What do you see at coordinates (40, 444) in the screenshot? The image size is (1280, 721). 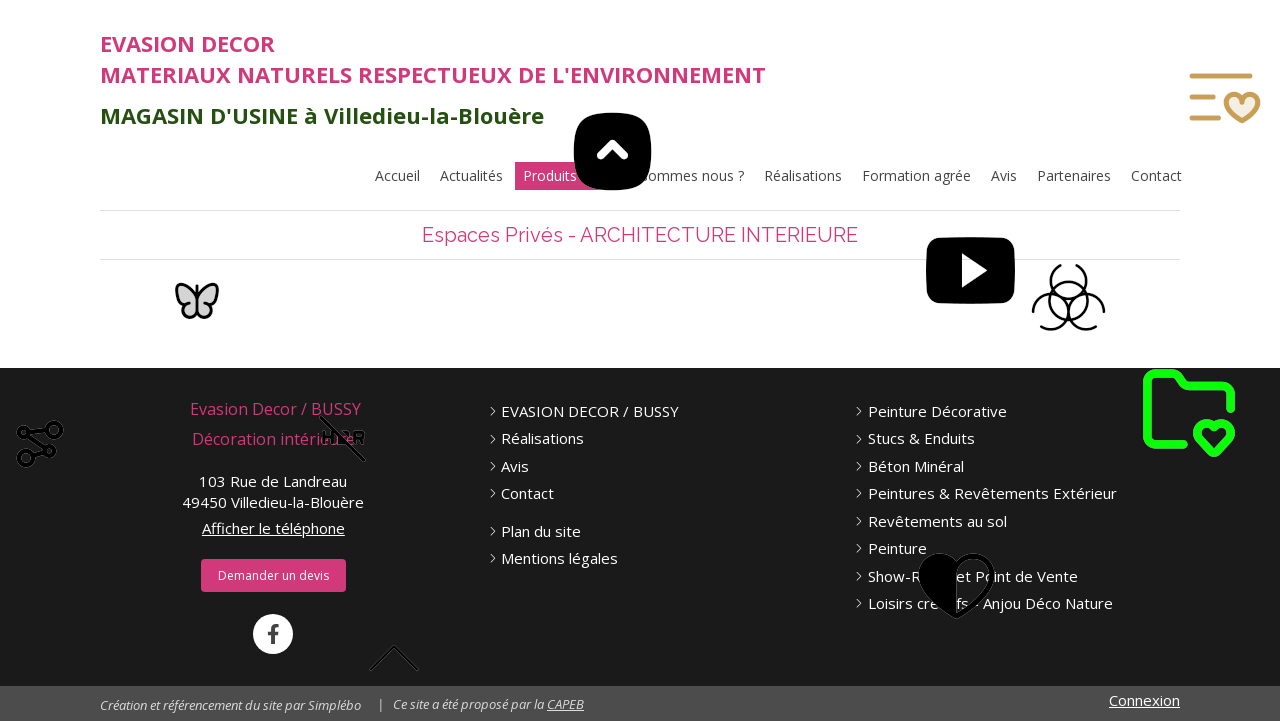 I see `view data point connections or relationships` at bounding box center [40, 444].